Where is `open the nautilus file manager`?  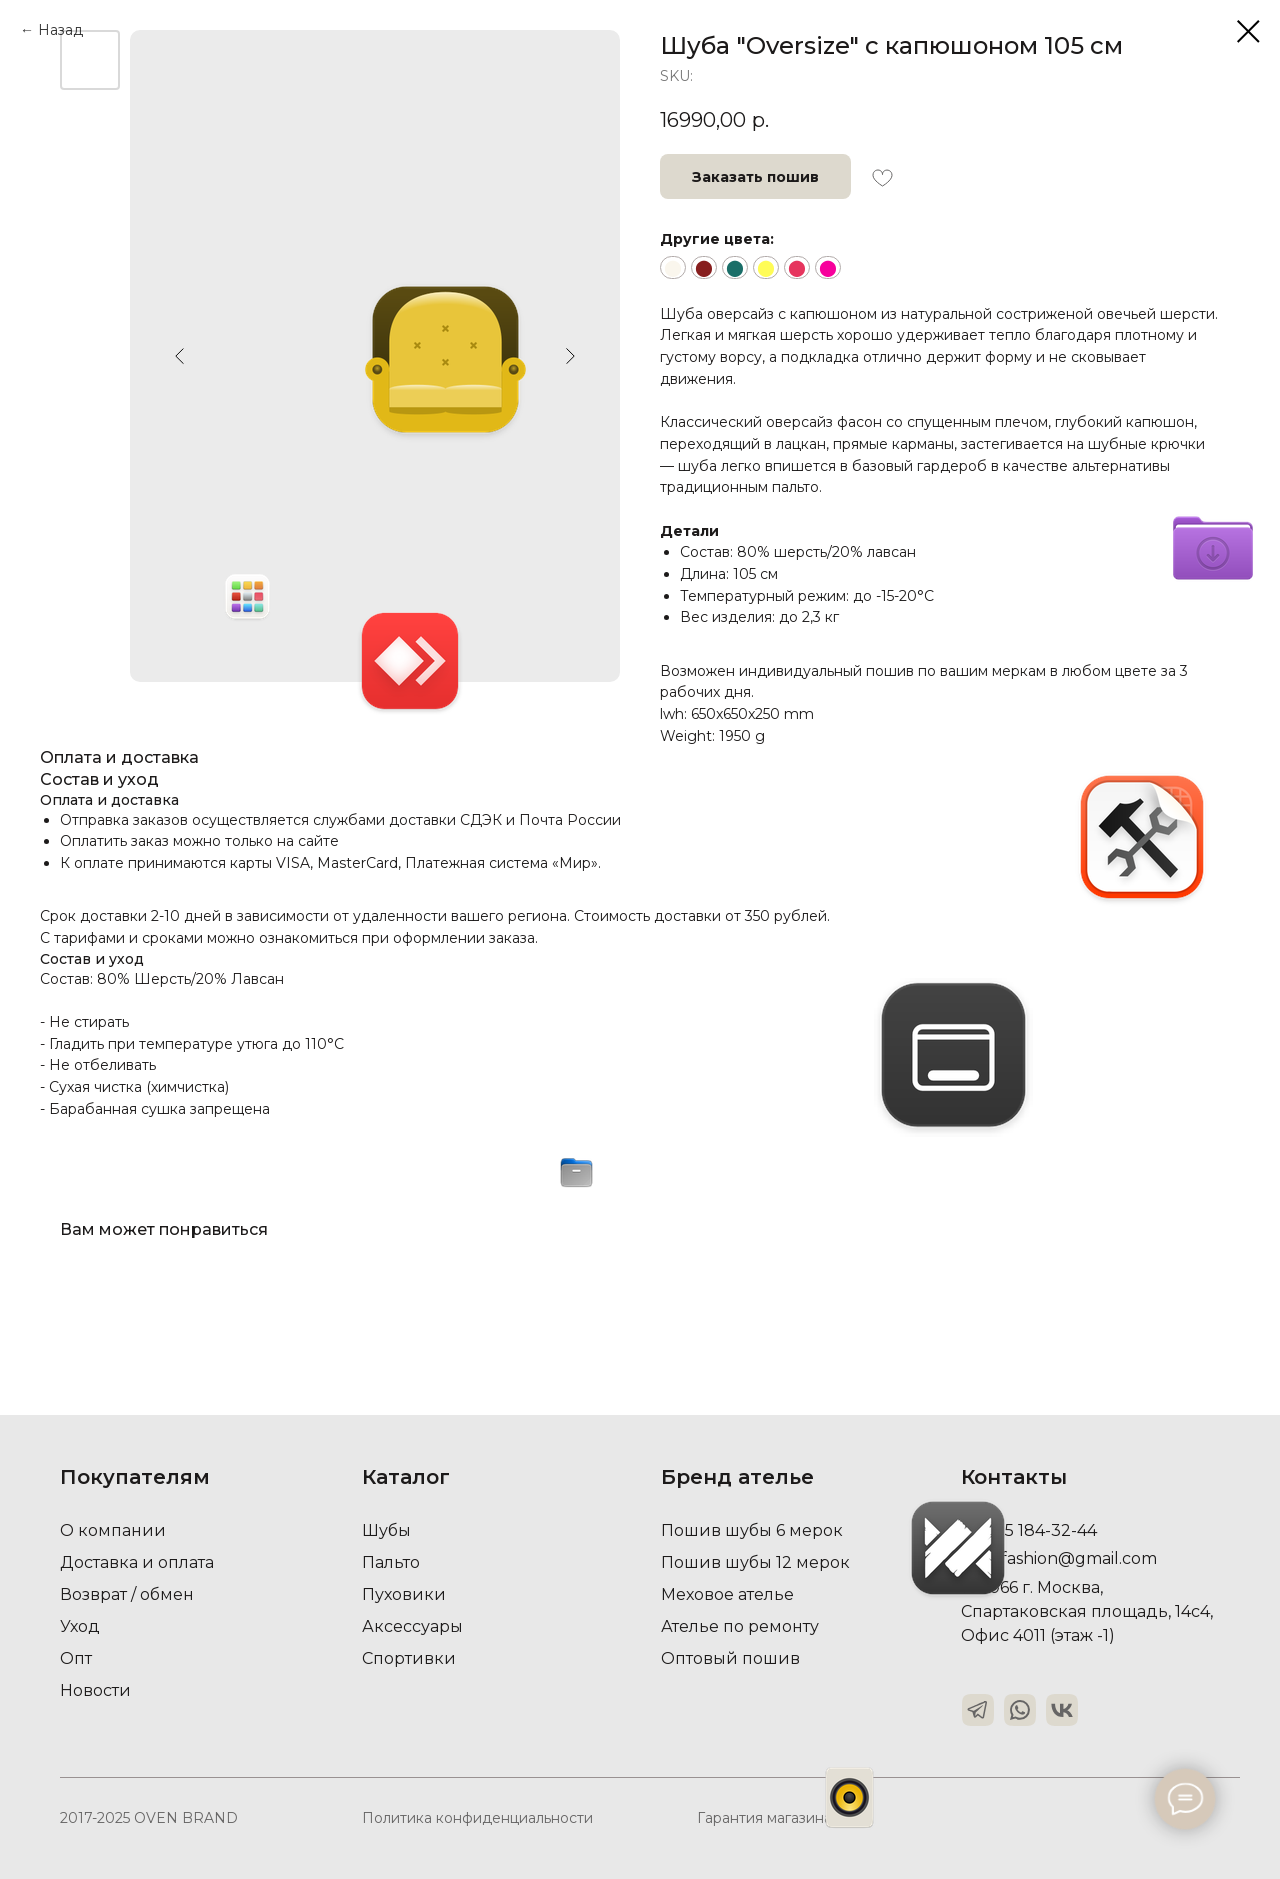
open the nautilus file manager is located at coordinates (576, 1172).